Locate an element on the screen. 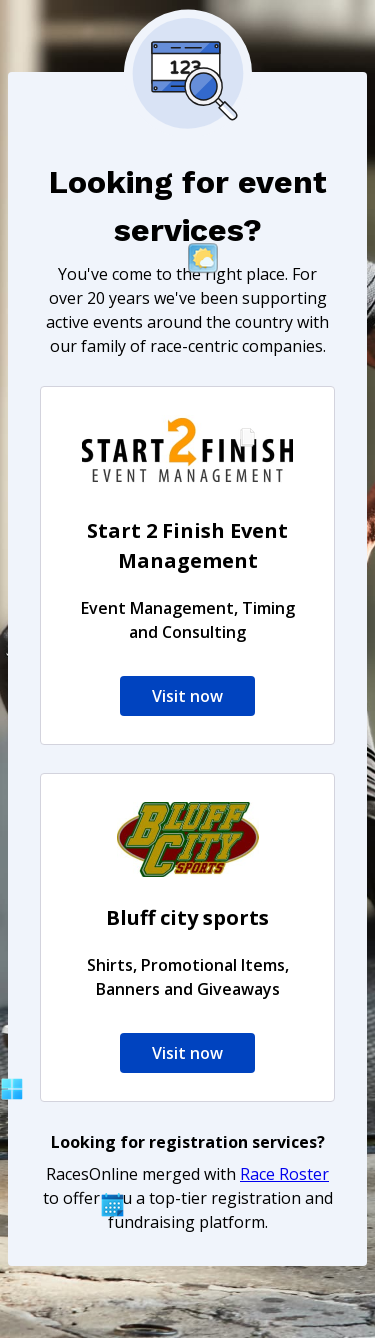 This screenshot has width=375, height=1338. copy file to clipboard is located at coordinates (247, 437).